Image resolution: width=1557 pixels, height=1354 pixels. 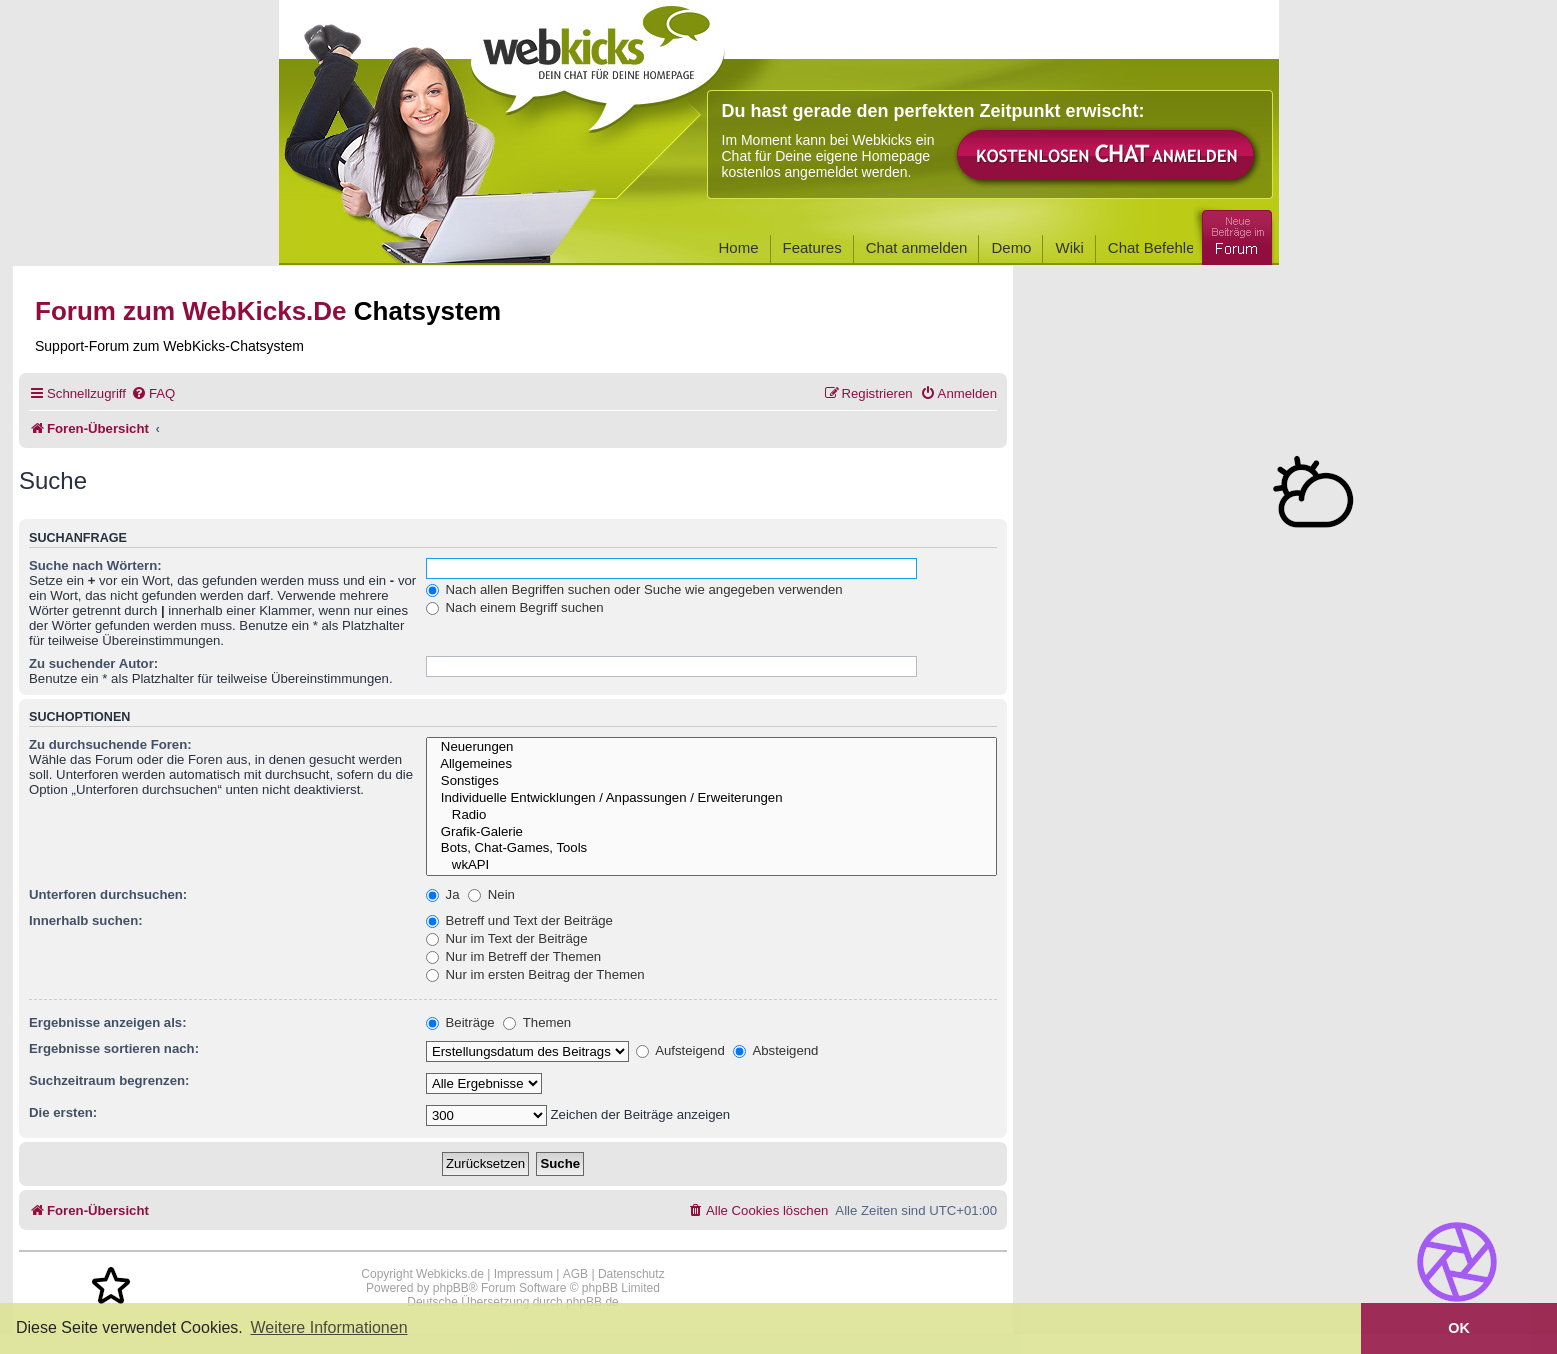 I want to click on adjust camera aperture settings, so click(x=1457, y=1262).